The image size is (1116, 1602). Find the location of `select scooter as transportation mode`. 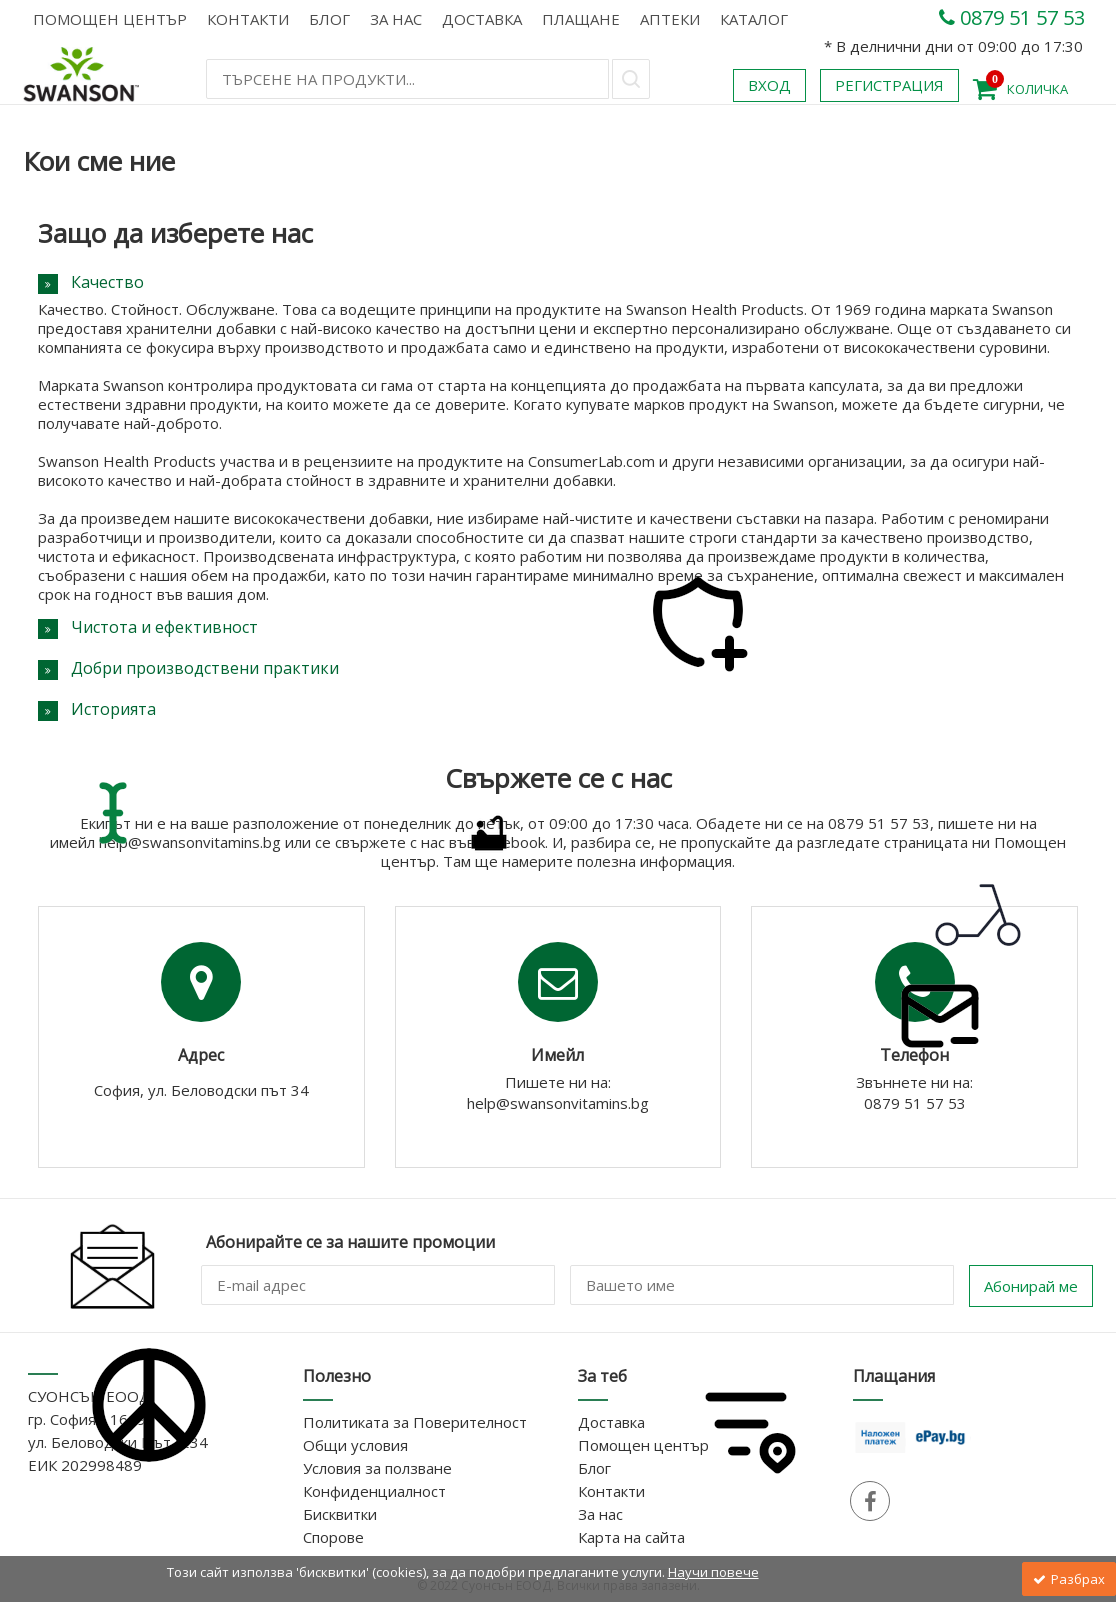

select scooter as transportation mode is located at coordinates (978, 918).